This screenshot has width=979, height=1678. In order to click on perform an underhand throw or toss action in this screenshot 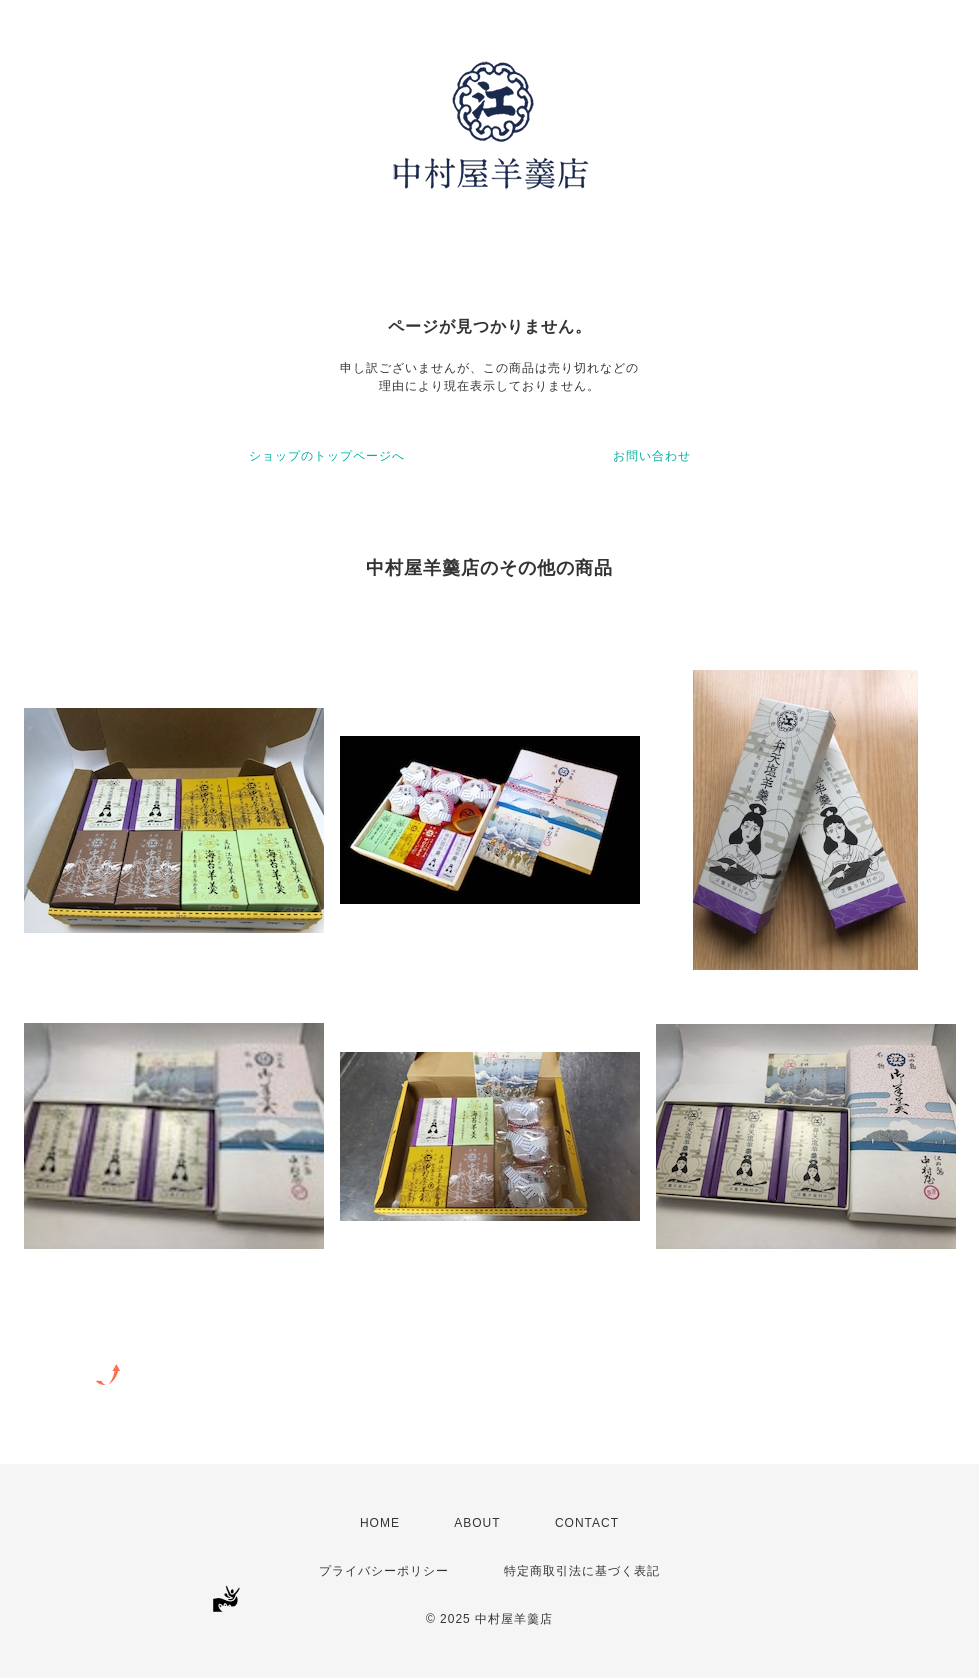, I will do `click(107, 1374)`.